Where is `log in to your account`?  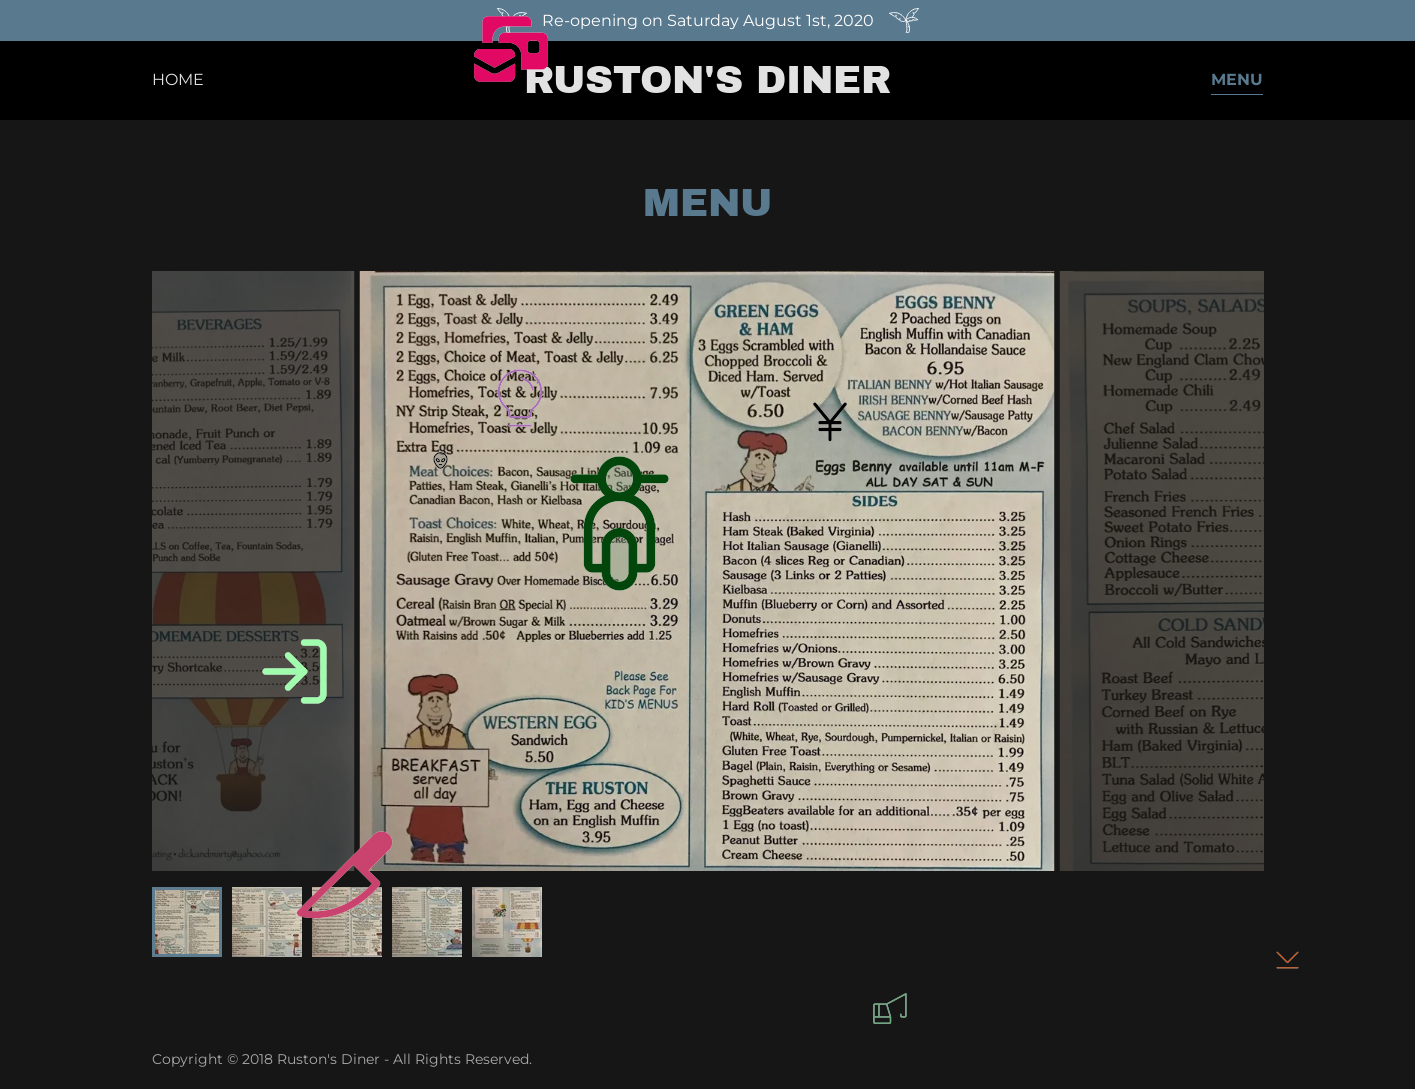
log in to your account is located at coordinates (294, 671).